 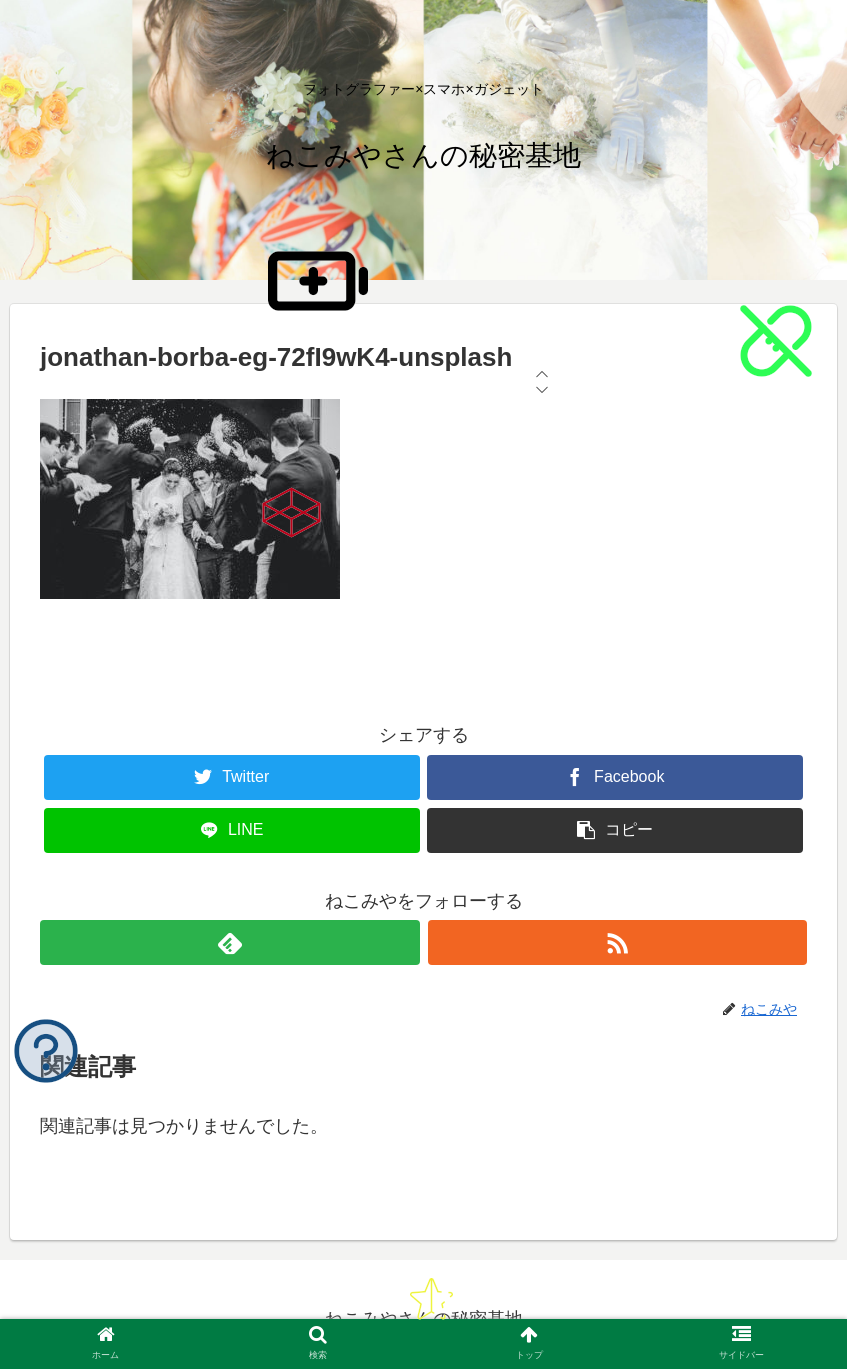 What do you see at coordinates (291, 512) in the screenshot?
I see `open CodePen profile or project` at bounding box center [291, 512].